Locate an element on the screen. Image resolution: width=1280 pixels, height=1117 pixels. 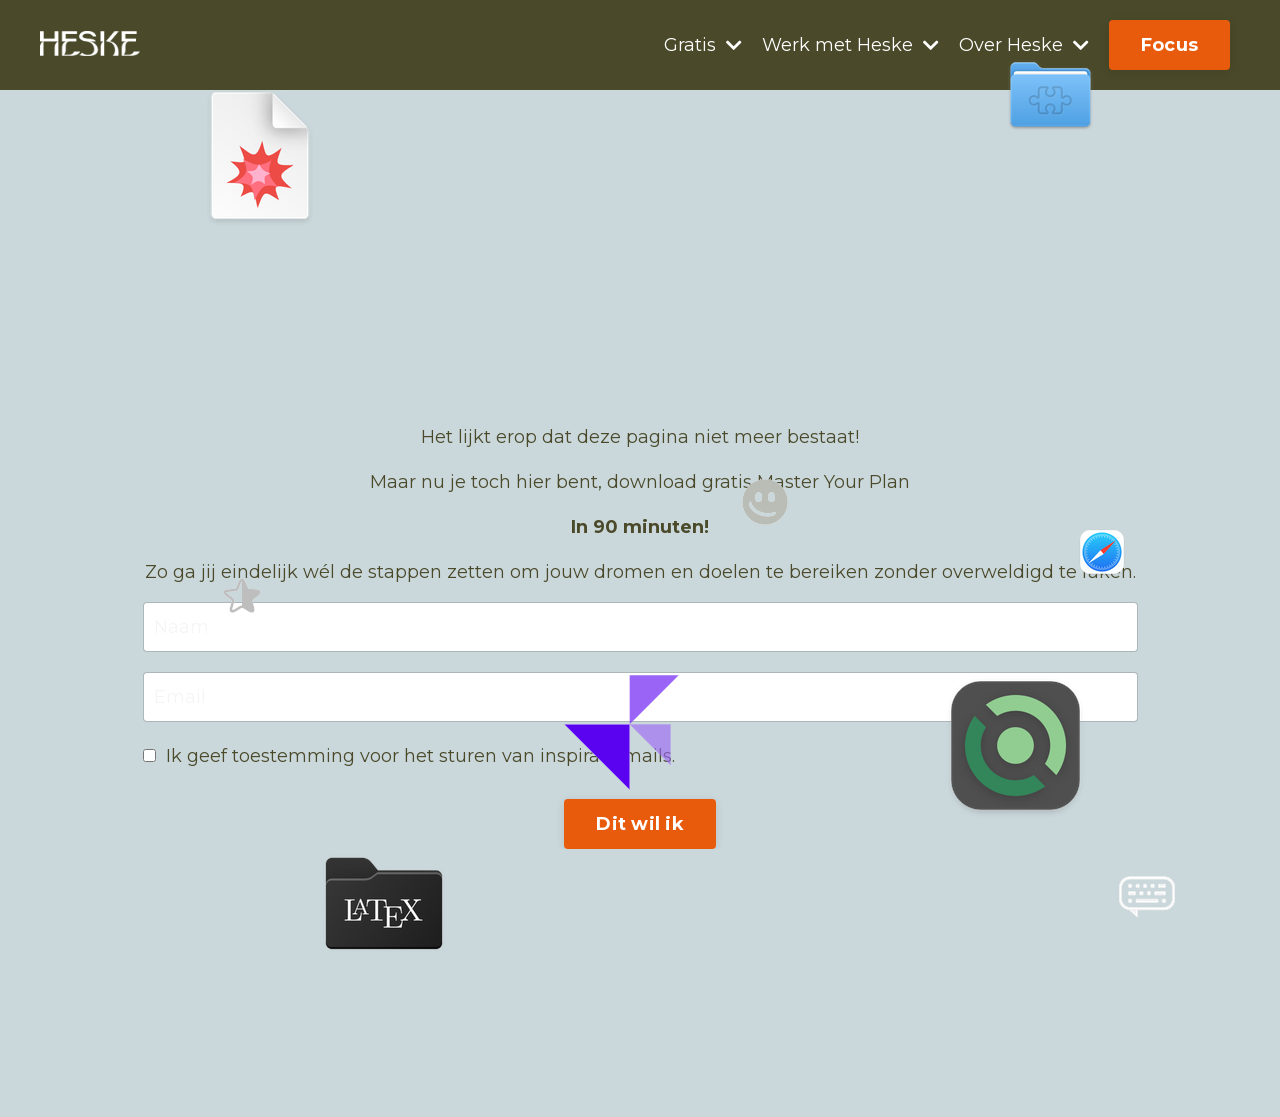
insert smirking emoji in message is located at coordinates (765, 502).